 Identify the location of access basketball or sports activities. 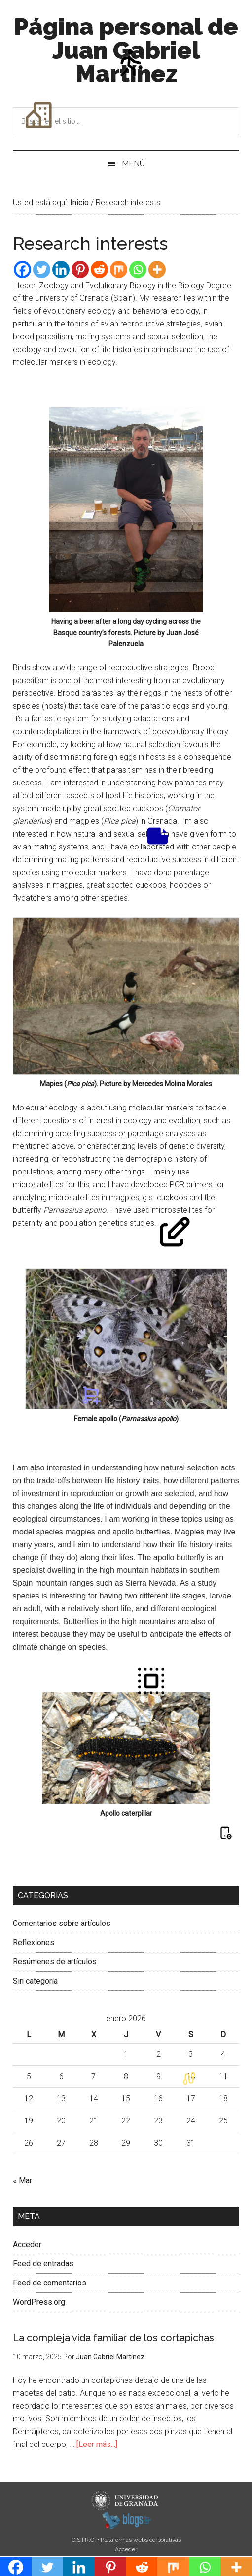
(131, 63).